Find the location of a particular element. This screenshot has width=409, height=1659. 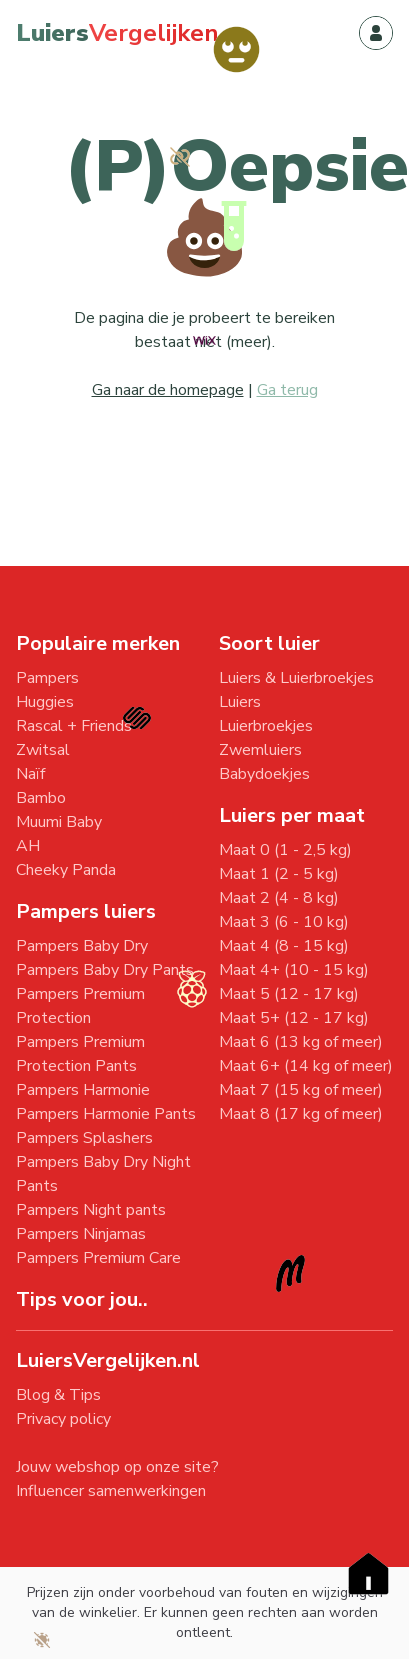

visit or link to Squarespace website is located at coordinates (137, 718).